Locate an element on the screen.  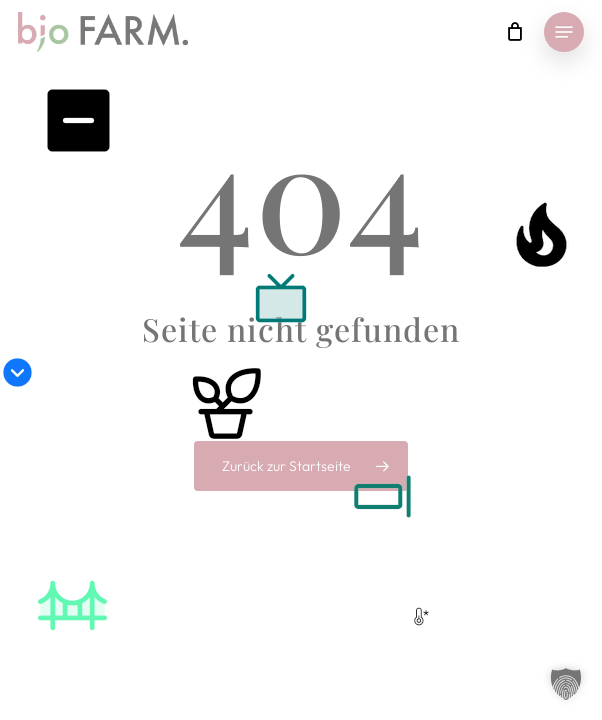
locate nearby fire stations or emergency services is located at coordinates (541, 235).